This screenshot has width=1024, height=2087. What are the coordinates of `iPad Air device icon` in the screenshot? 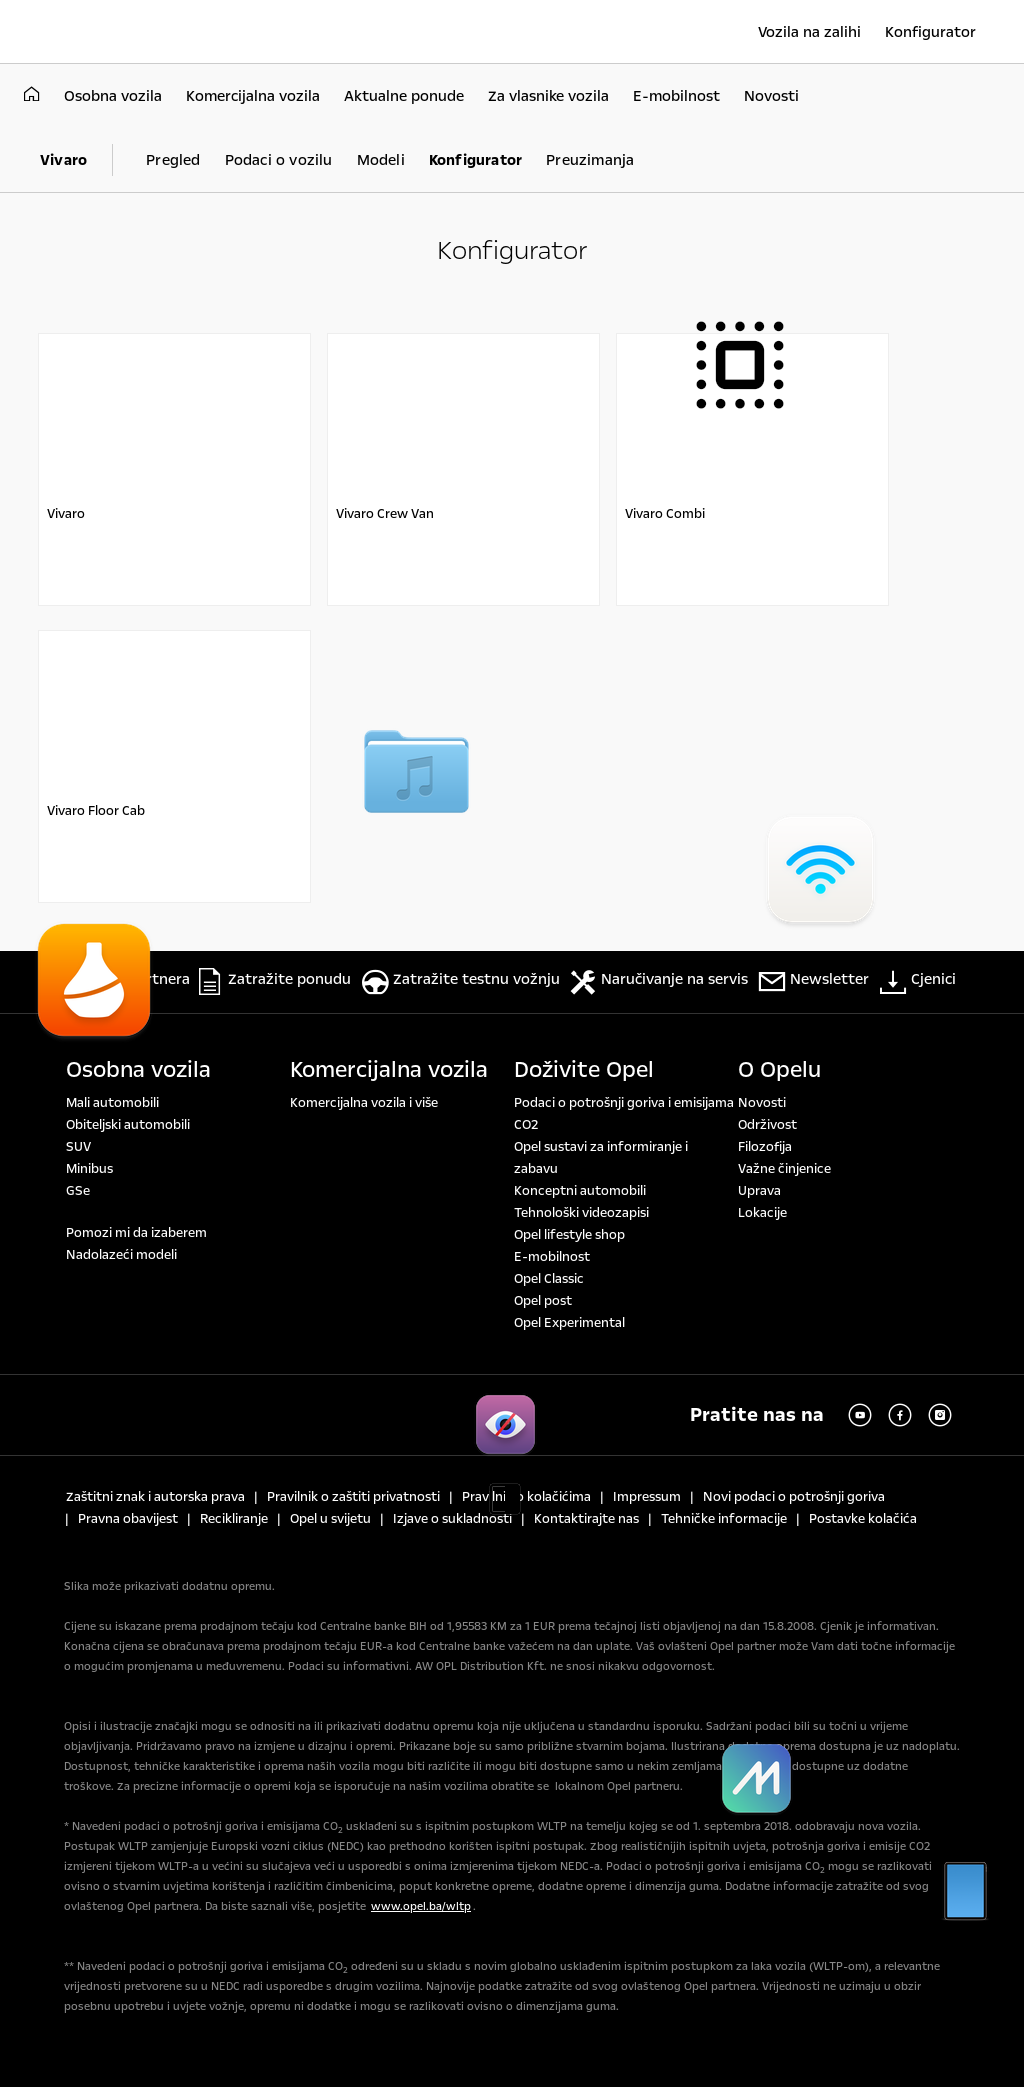 It's located at (965, 1891).